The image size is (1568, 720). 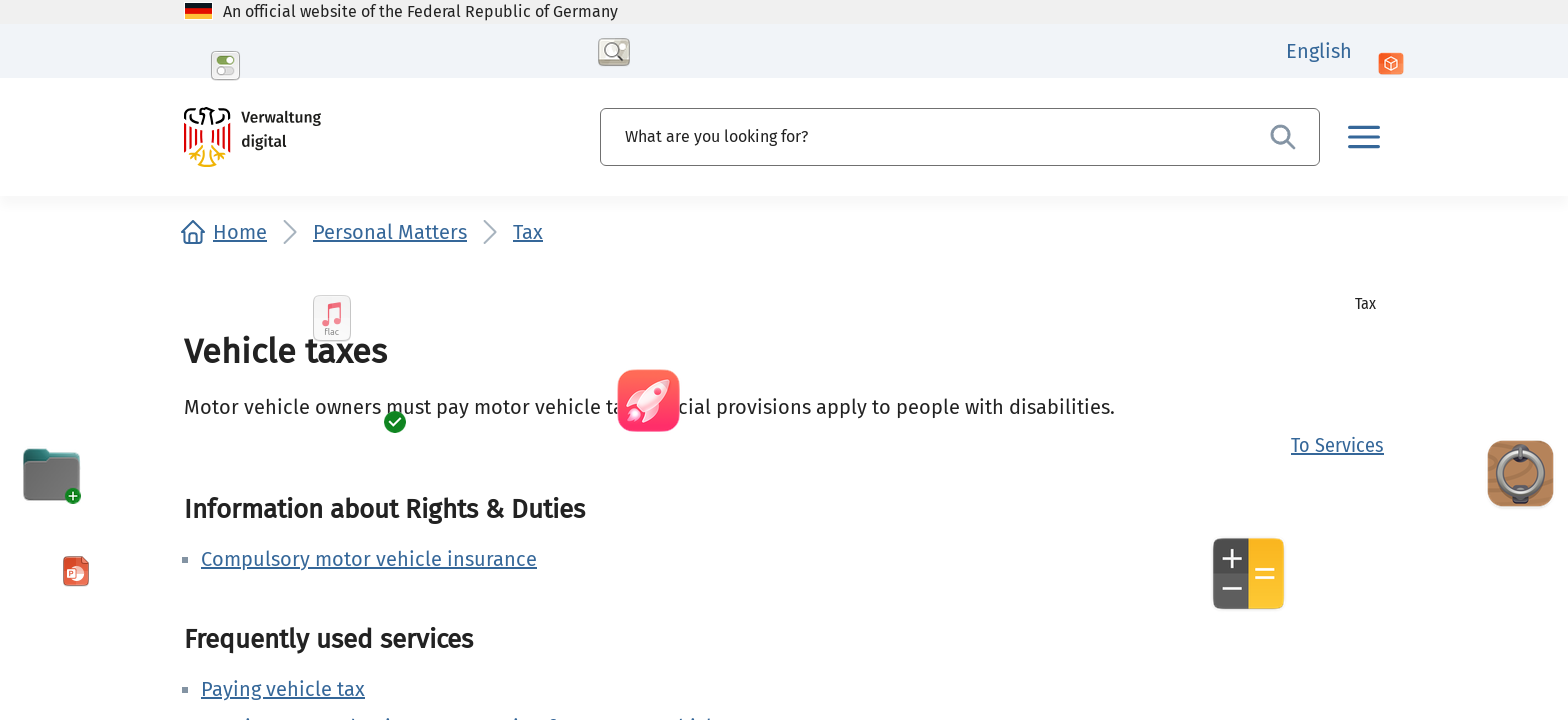 I want to click on a flac audio file, so click(x=332, y=318).